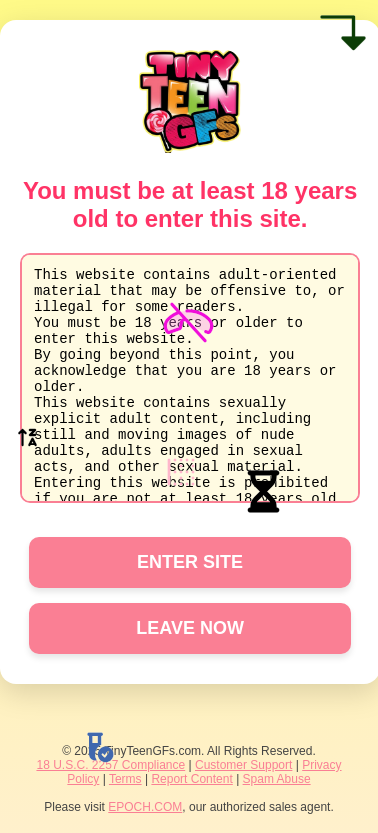 The image size is (378, 833). I want to click on test sample verified or approved, so click(99, 746).